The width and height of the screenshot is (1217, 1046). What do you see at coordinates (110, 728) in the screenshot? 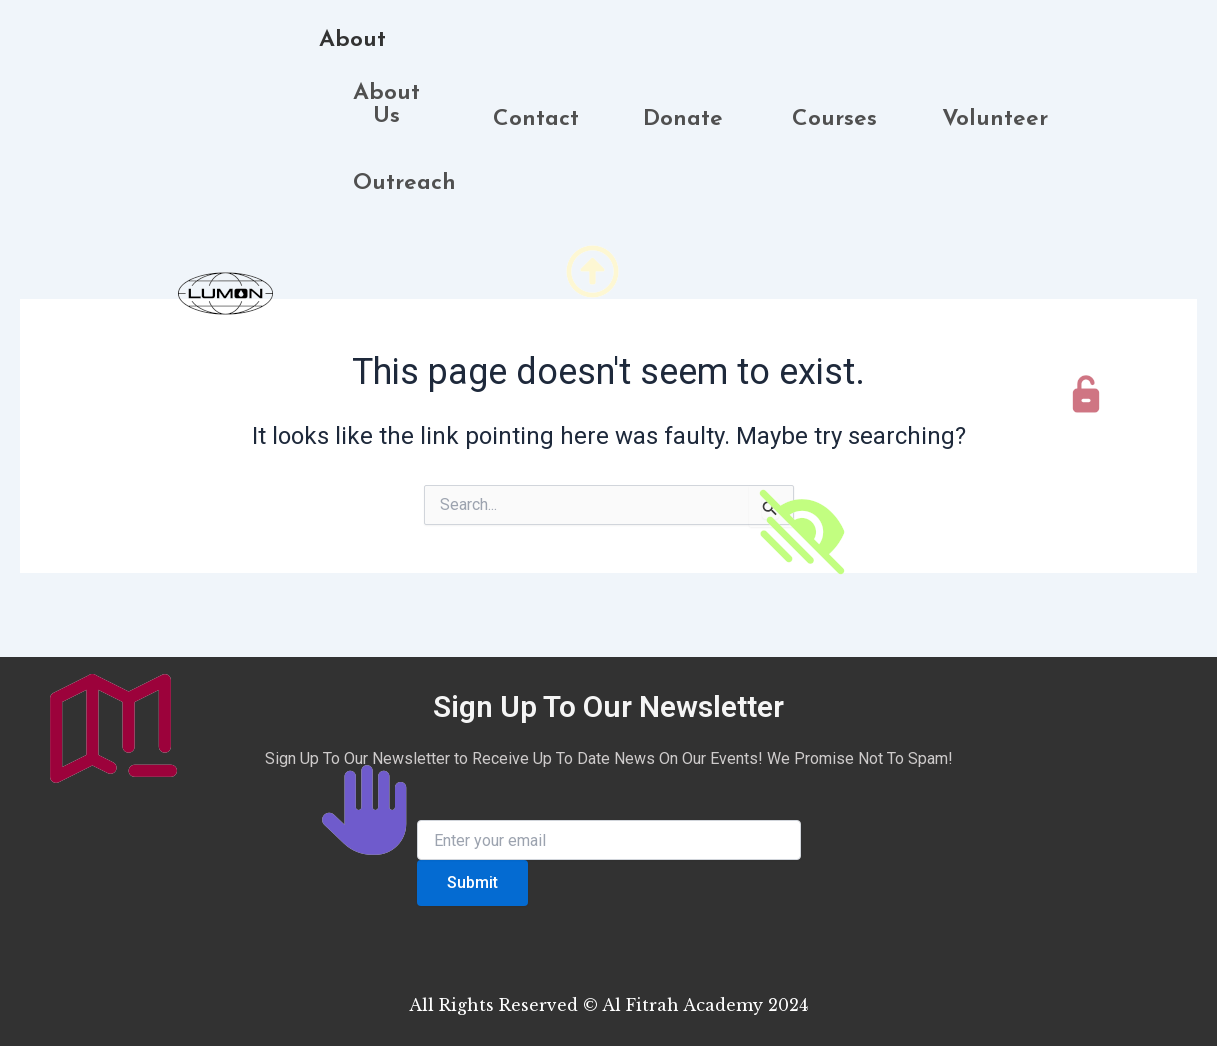
I see `remove a location from the map` at bounding box center [110, 728].